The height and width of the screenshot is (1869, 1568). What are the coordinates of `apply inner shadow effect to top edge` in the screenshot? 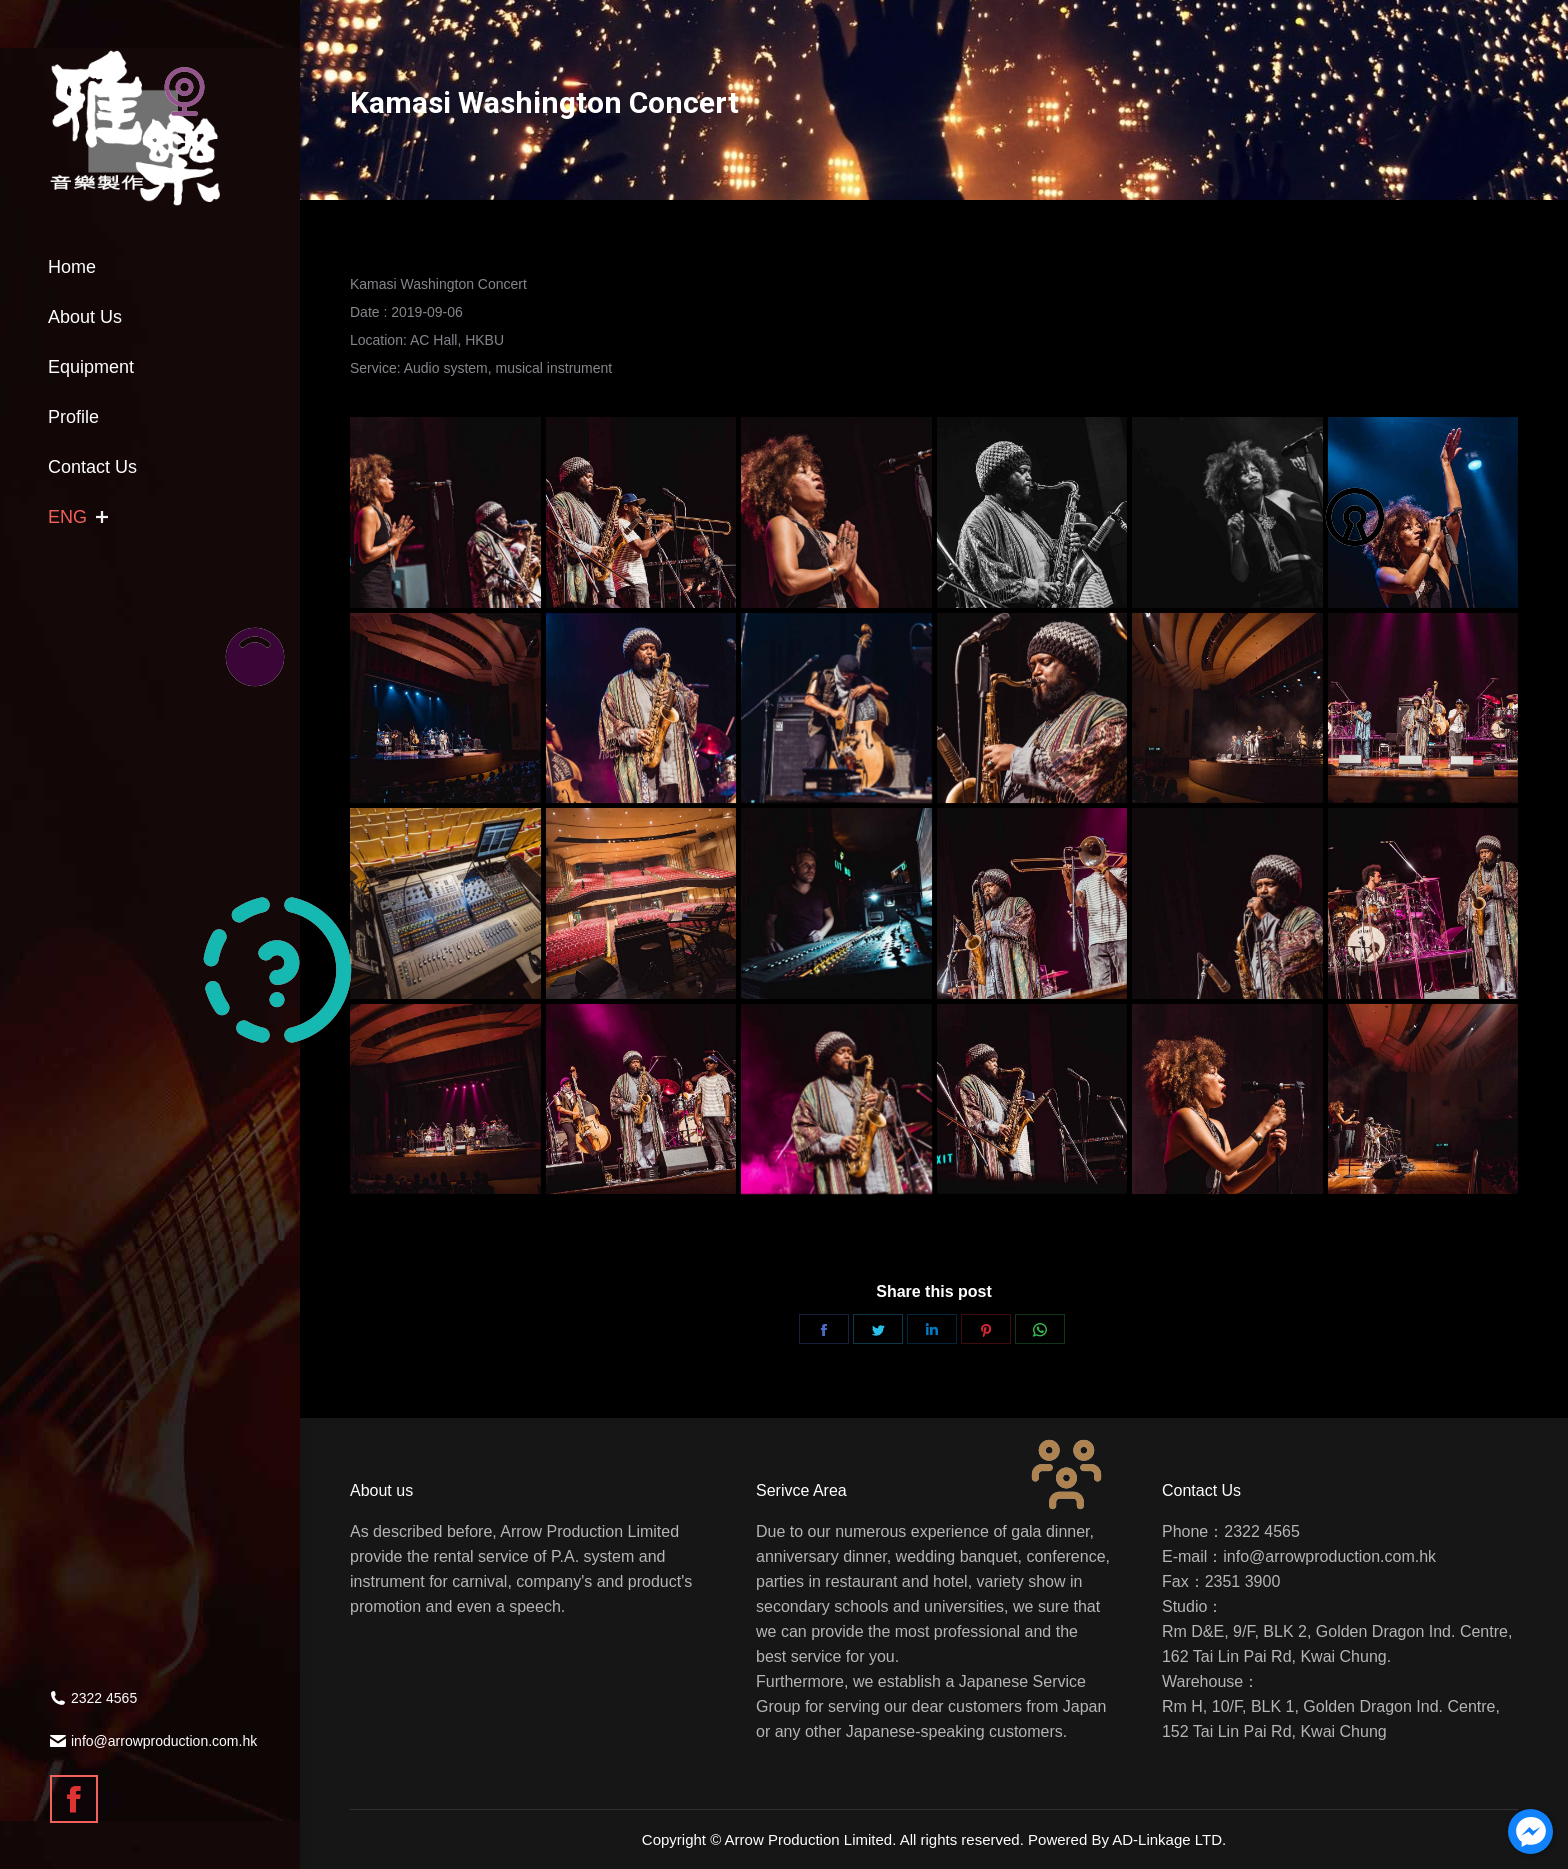 It's located at (255, 657).